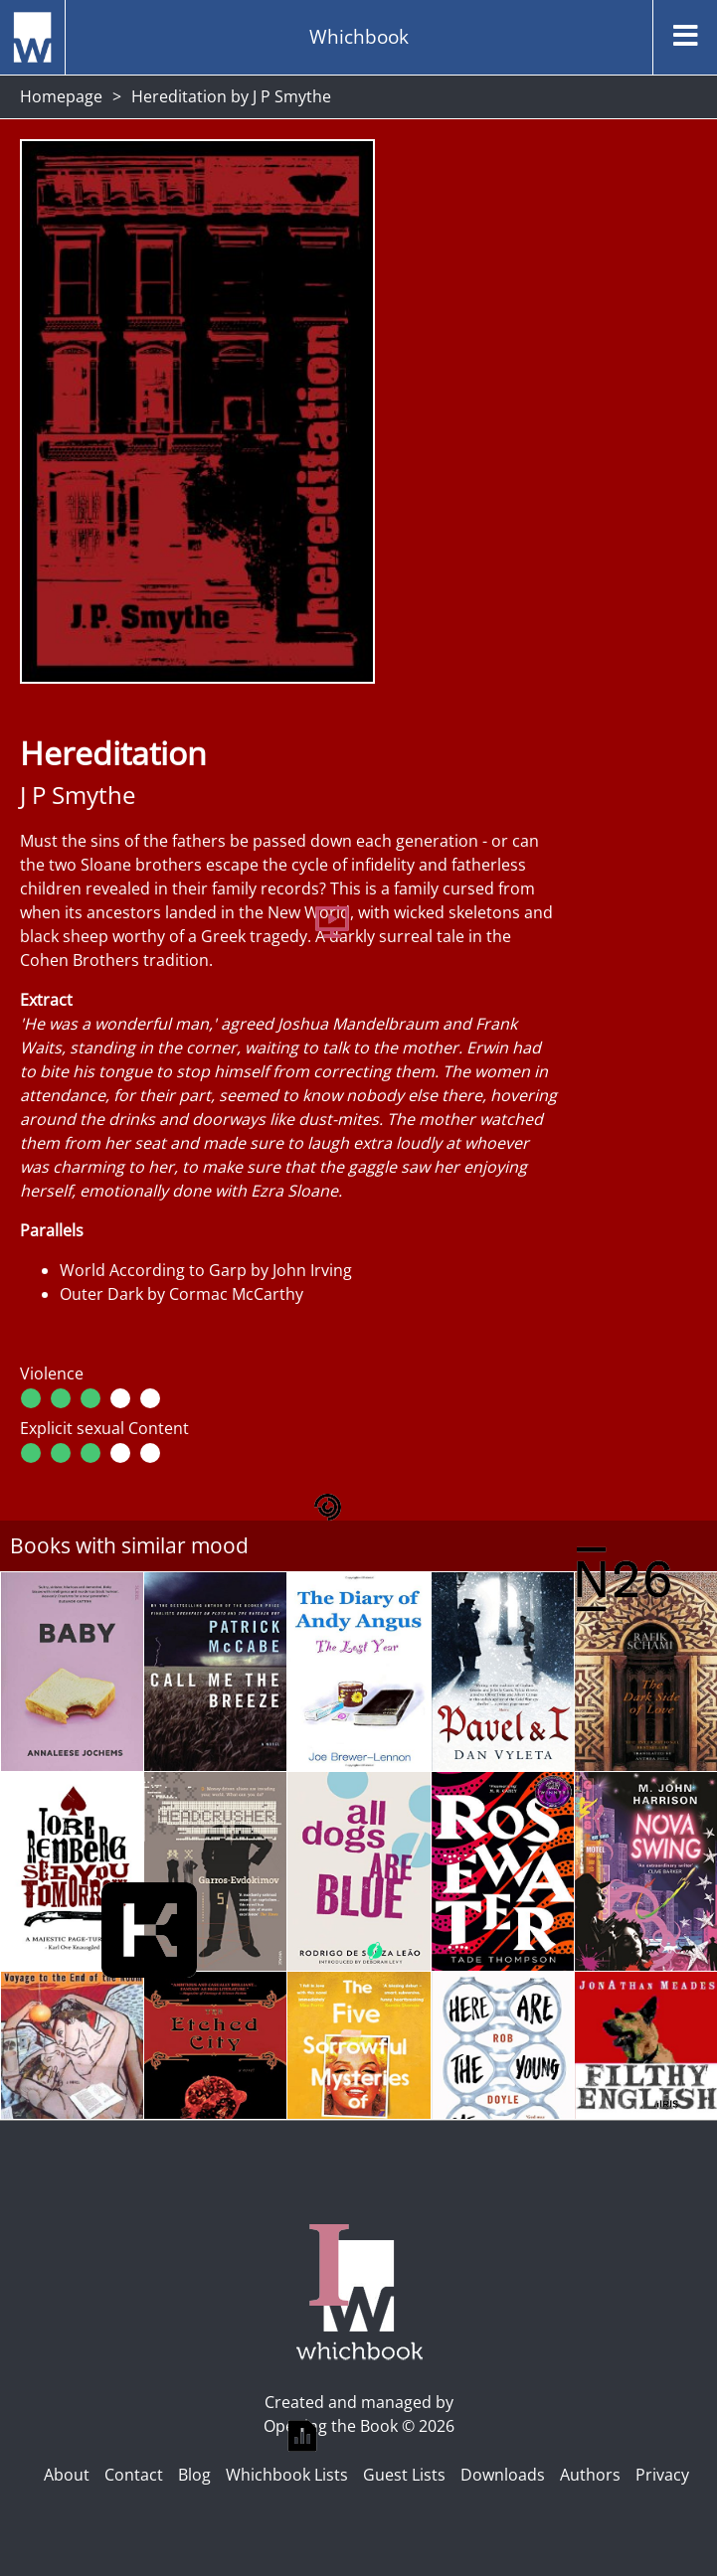 Image resolution: width=717 pixels, height=2576 pixels. What do you see at coordinates (666, 2104) in the screenshot?
I see `iris brand logo` at bounding box center [666, 2104].